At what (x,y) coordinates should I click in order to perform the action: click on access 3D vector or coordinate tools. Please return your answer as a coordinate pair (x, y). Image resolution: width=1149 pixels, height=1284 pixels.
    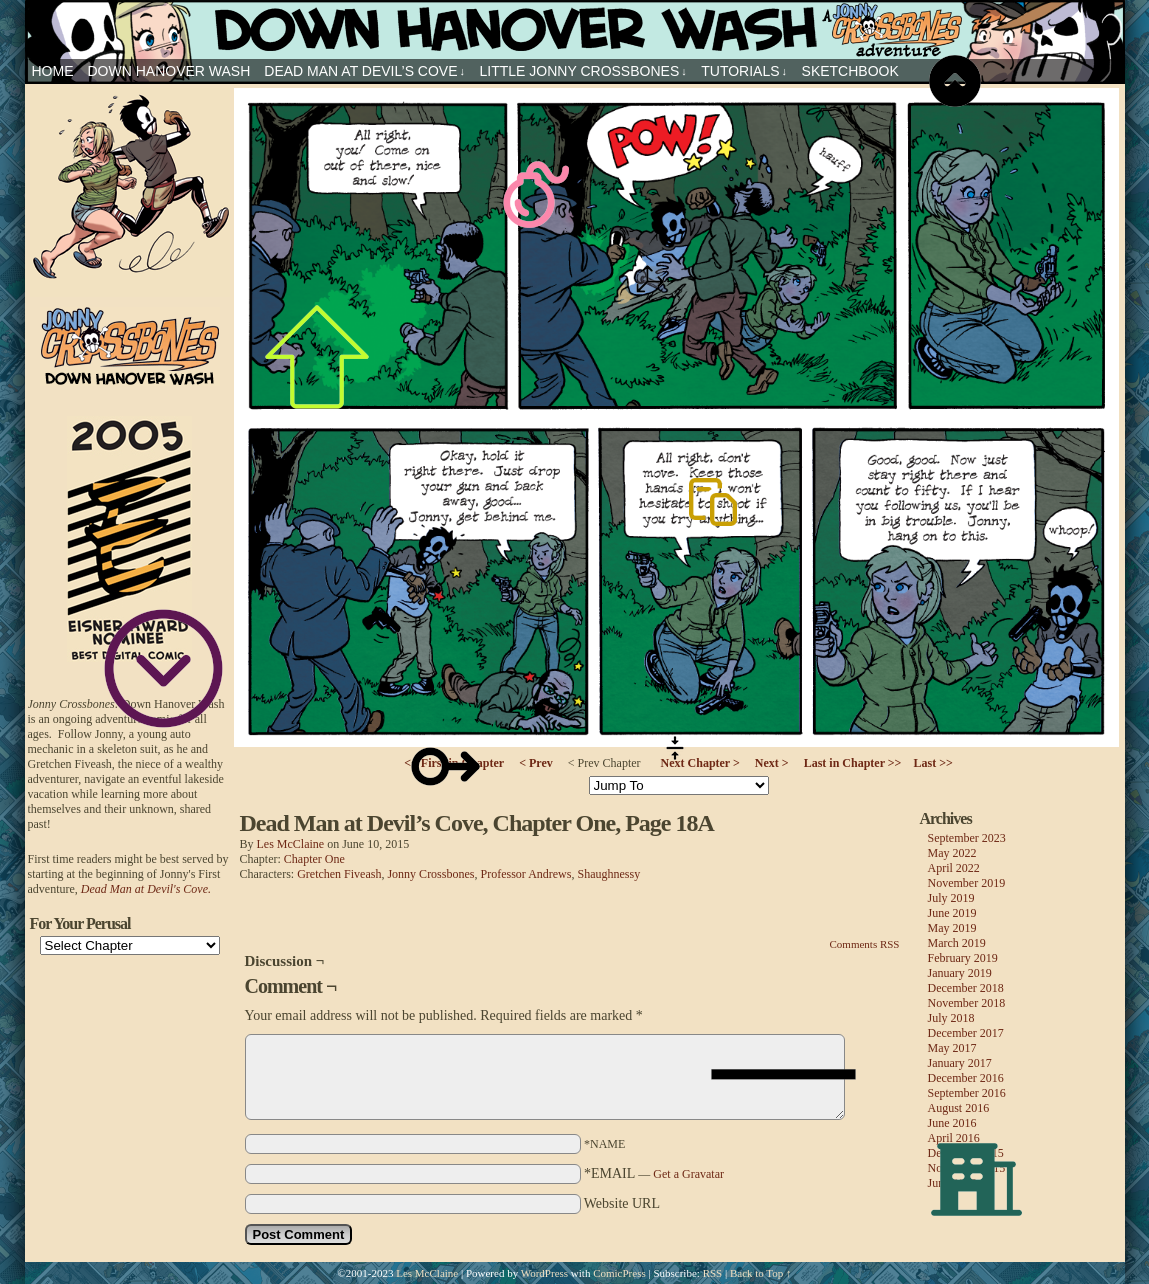
    Looking at the image, I should click on (648, 280).